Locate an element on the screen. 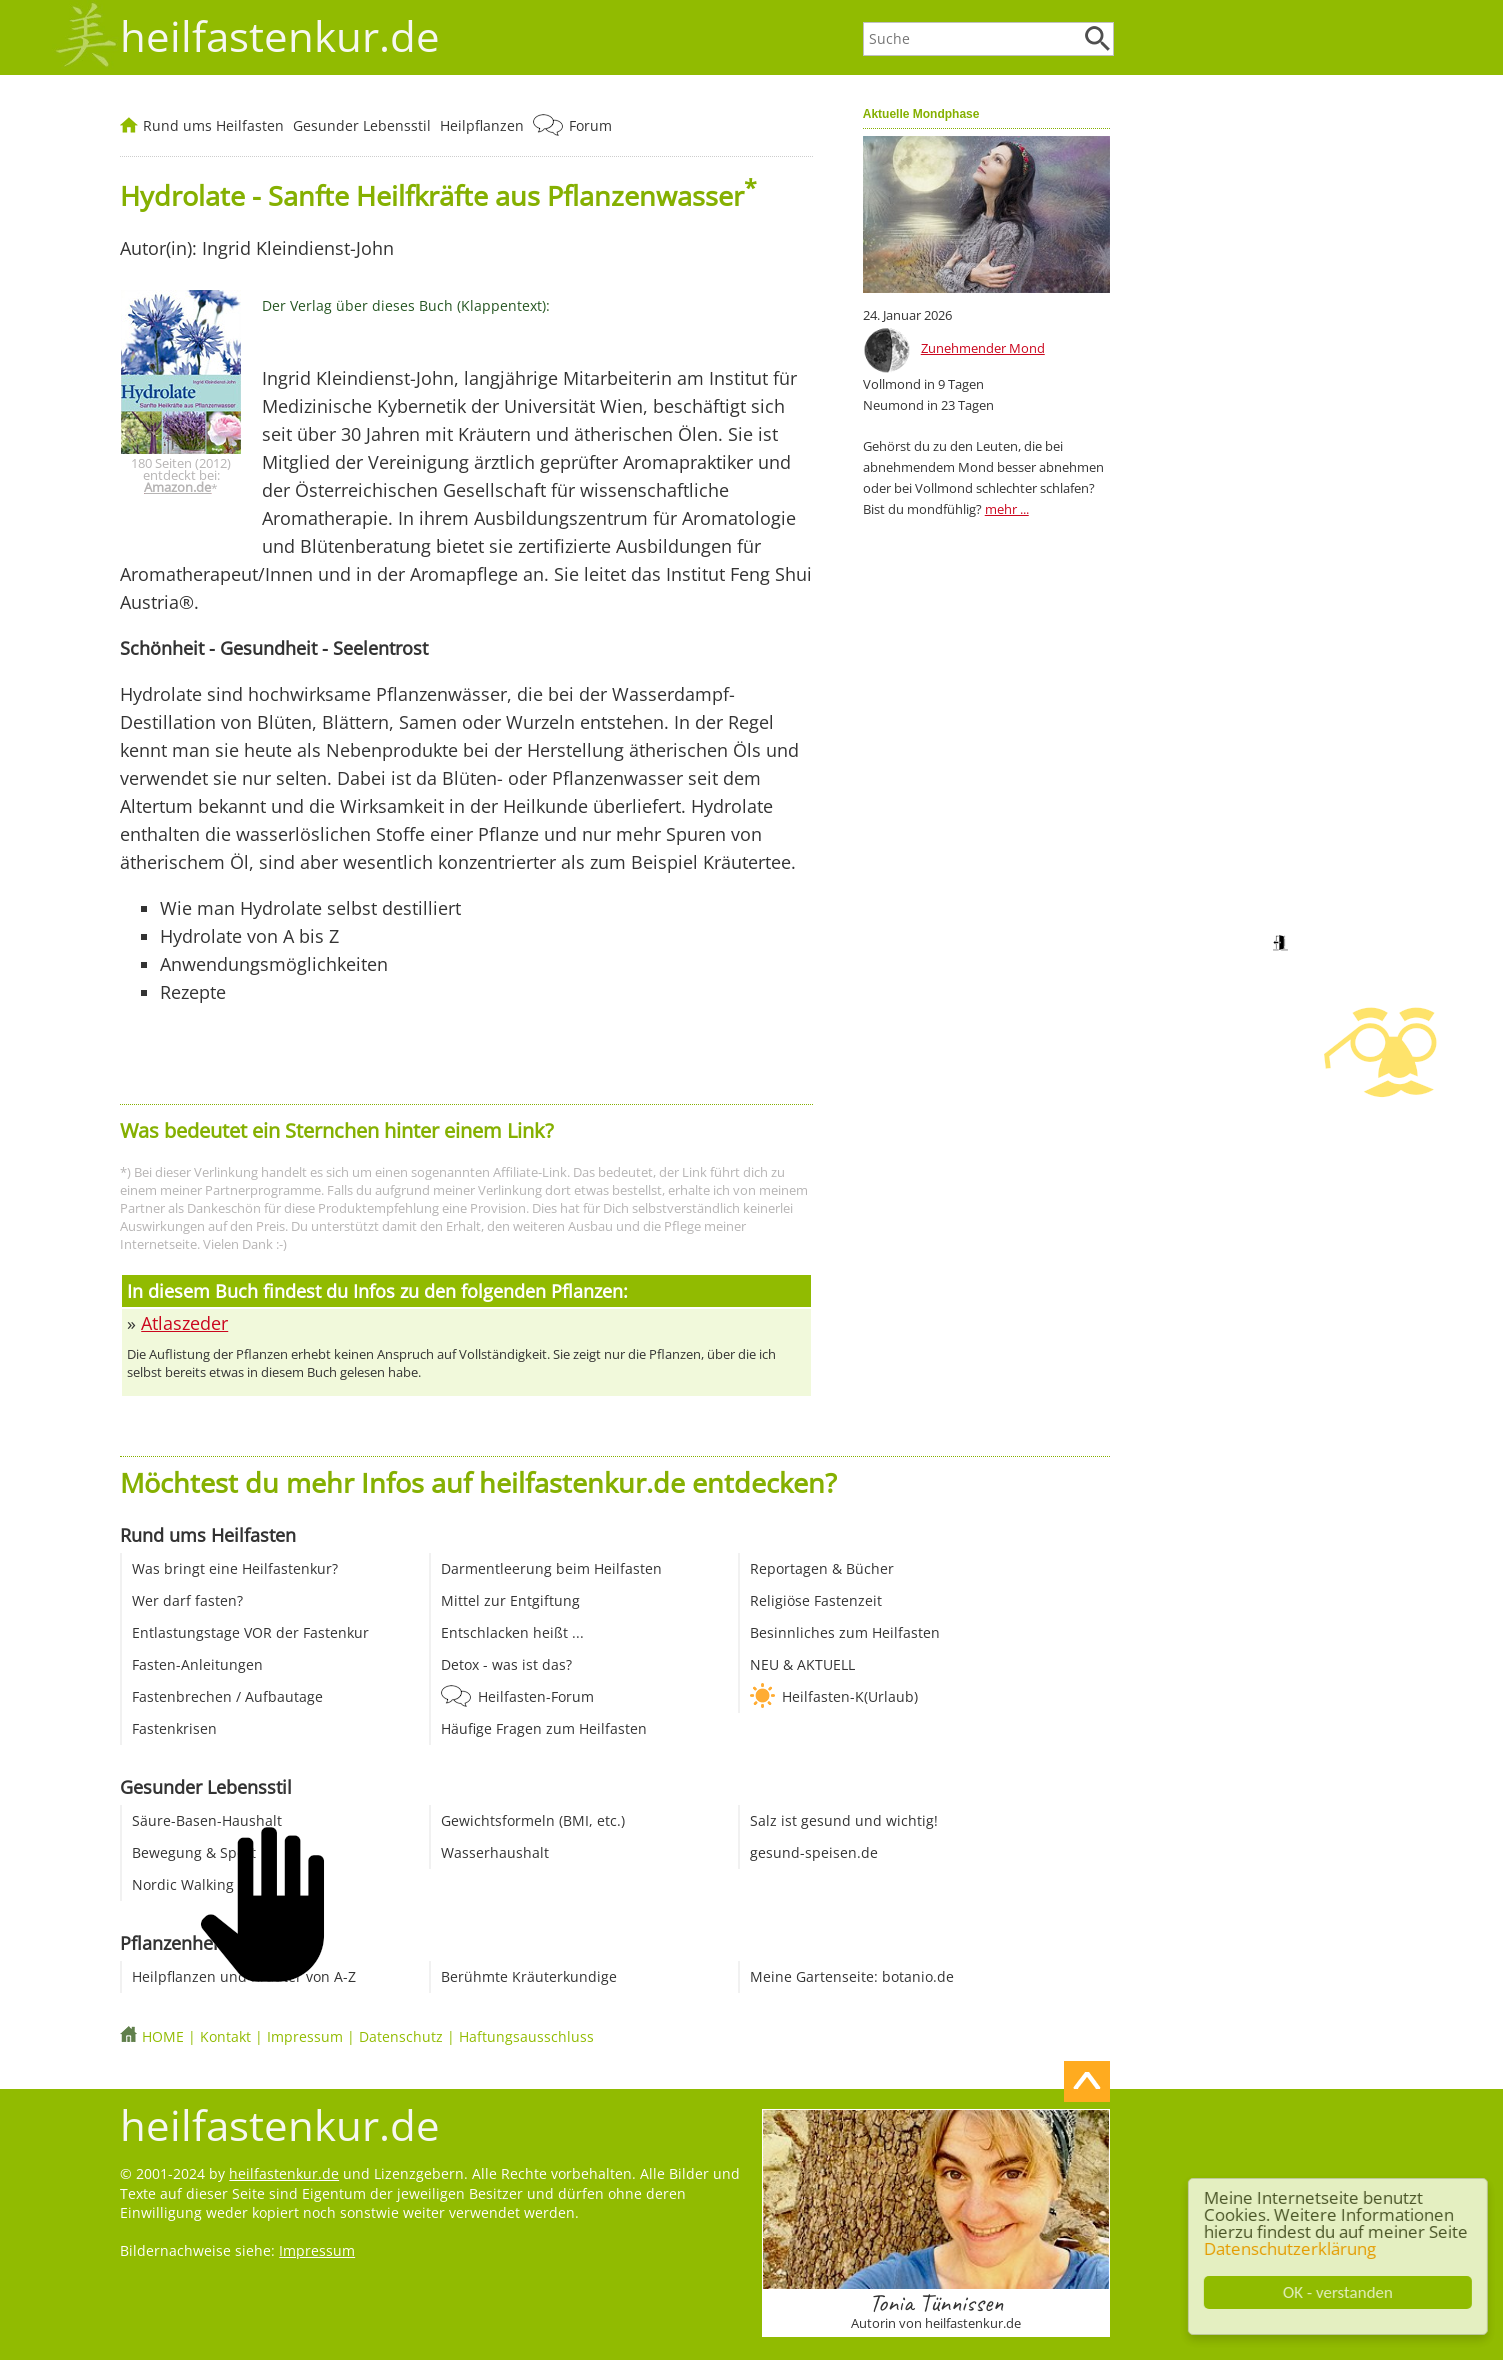 This screenshot has height=2360, width=1503. stop or pause current action is located at coordinates (262, 1904).